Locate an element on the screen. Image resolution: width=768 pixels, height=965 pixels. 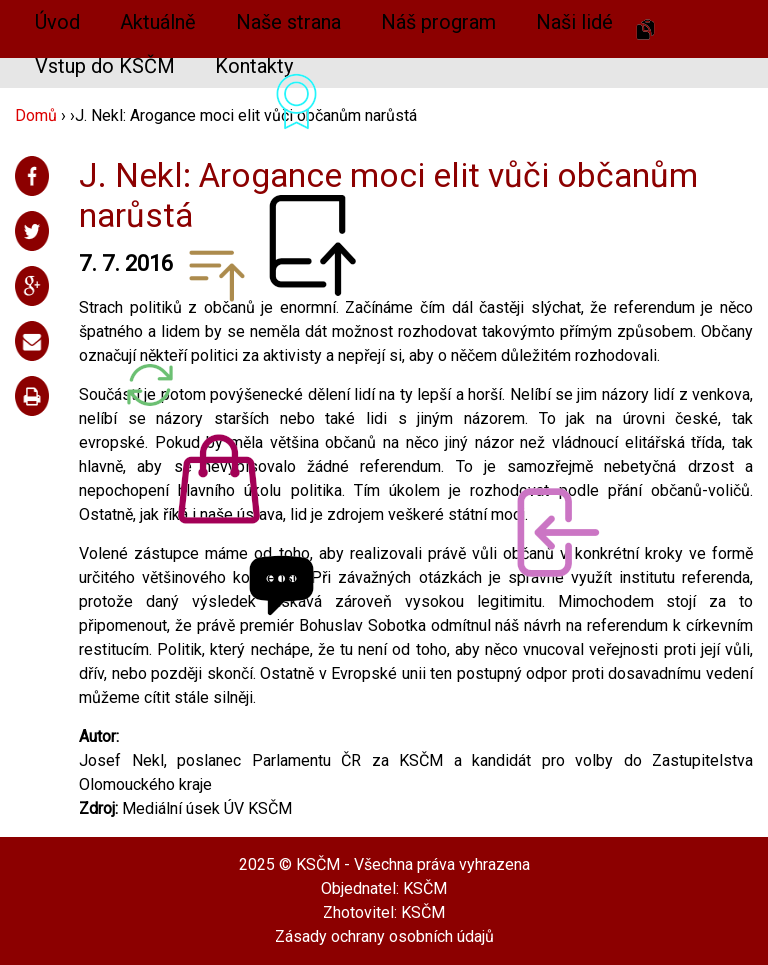
push changes to a repository is located at coordinates (307, 245).